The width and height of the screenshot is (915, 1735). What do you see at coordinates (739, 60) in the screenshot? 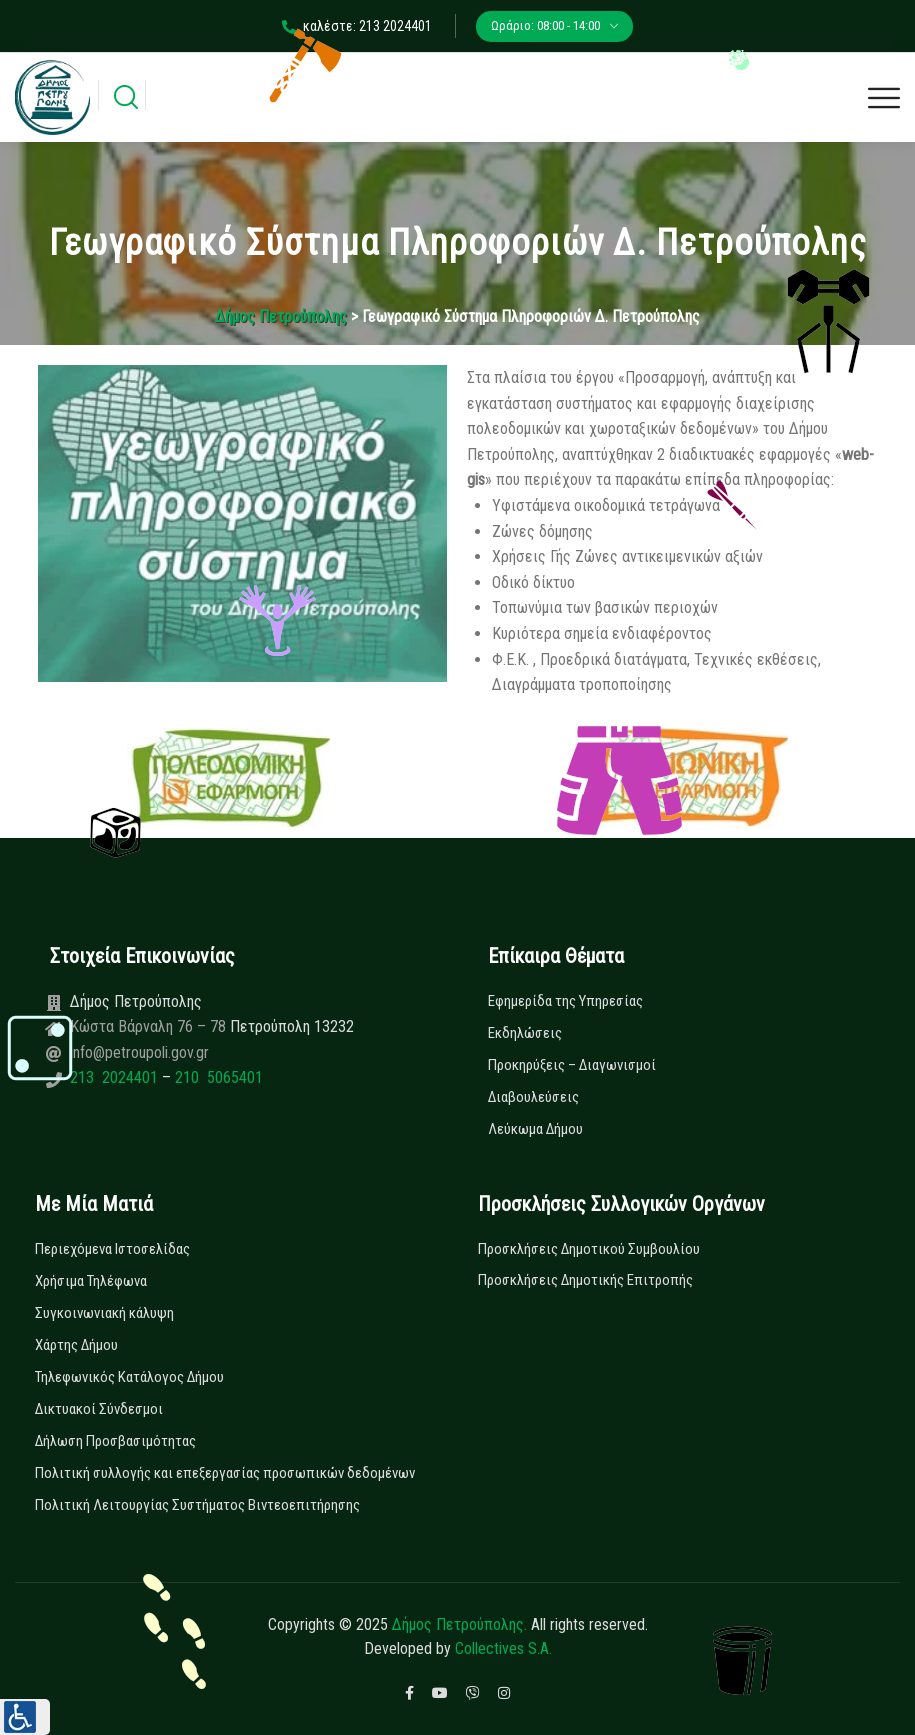
I see `indicates a destructible object or breakable item` at bounding box center [739, 60].